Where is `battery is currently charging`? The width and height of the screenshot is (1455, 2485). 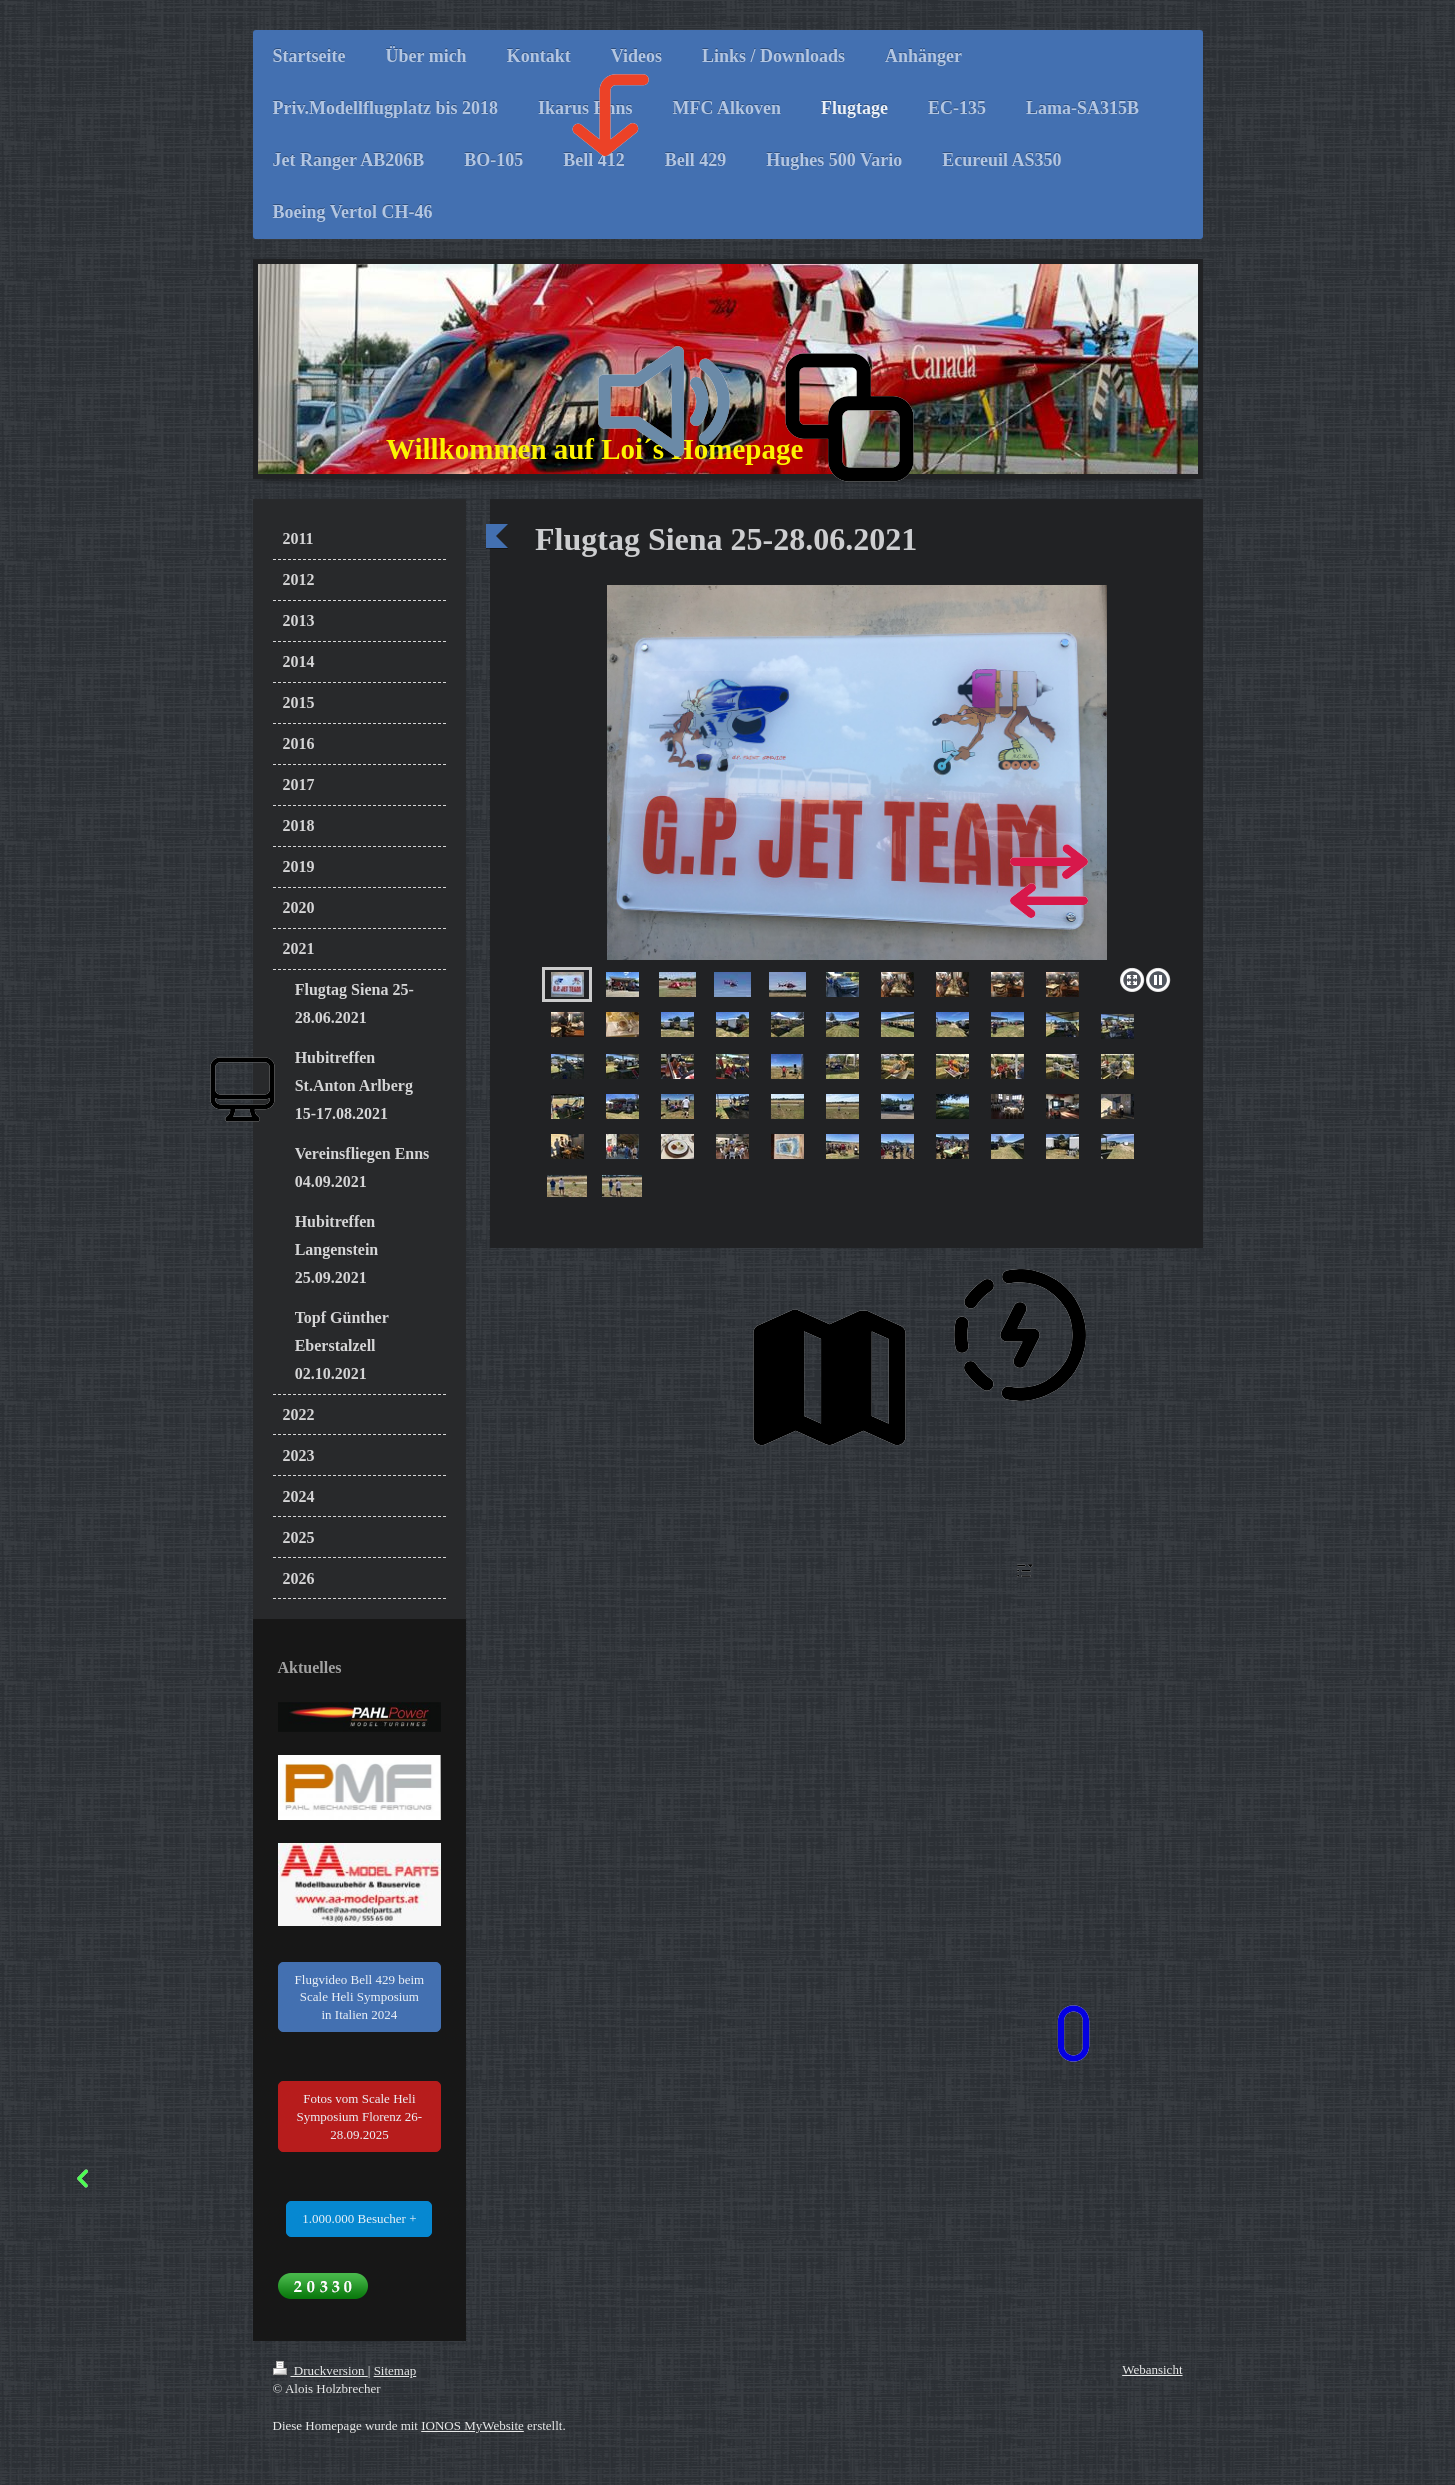 battery is currently charging is located at coordinates (1020, 1335).